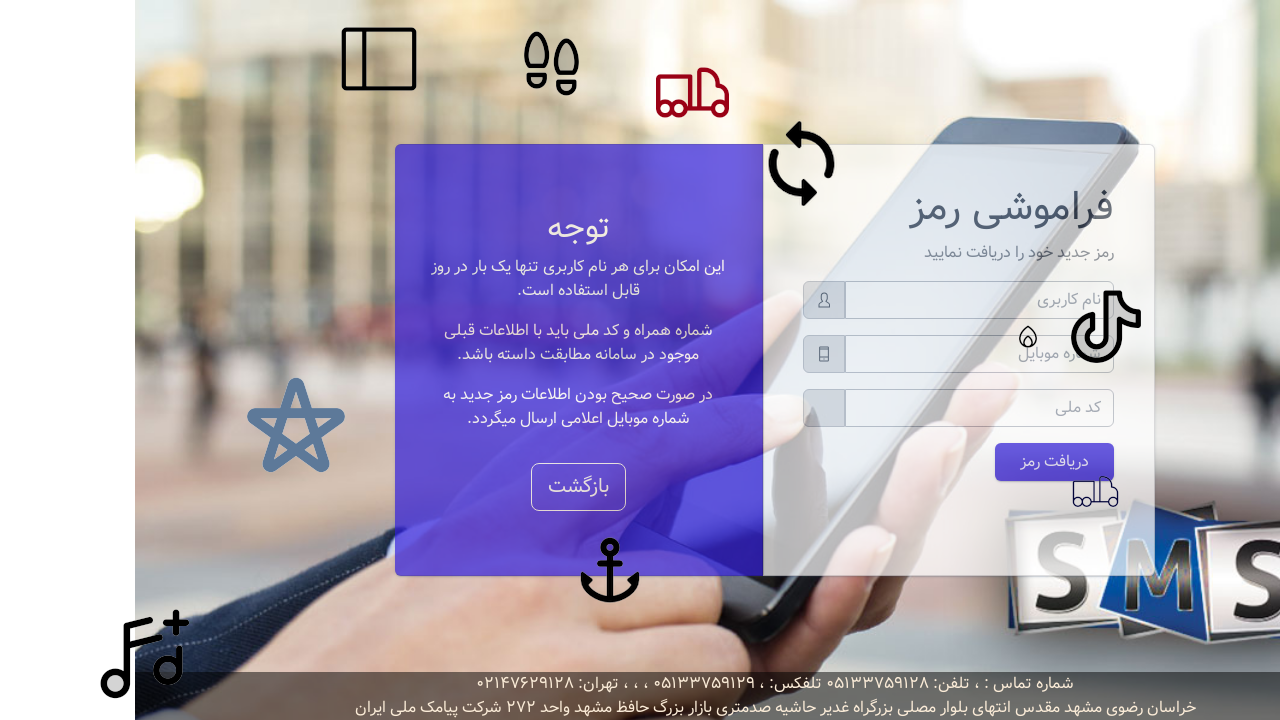  I want to click on open TikTok app, so click(1106, 328).